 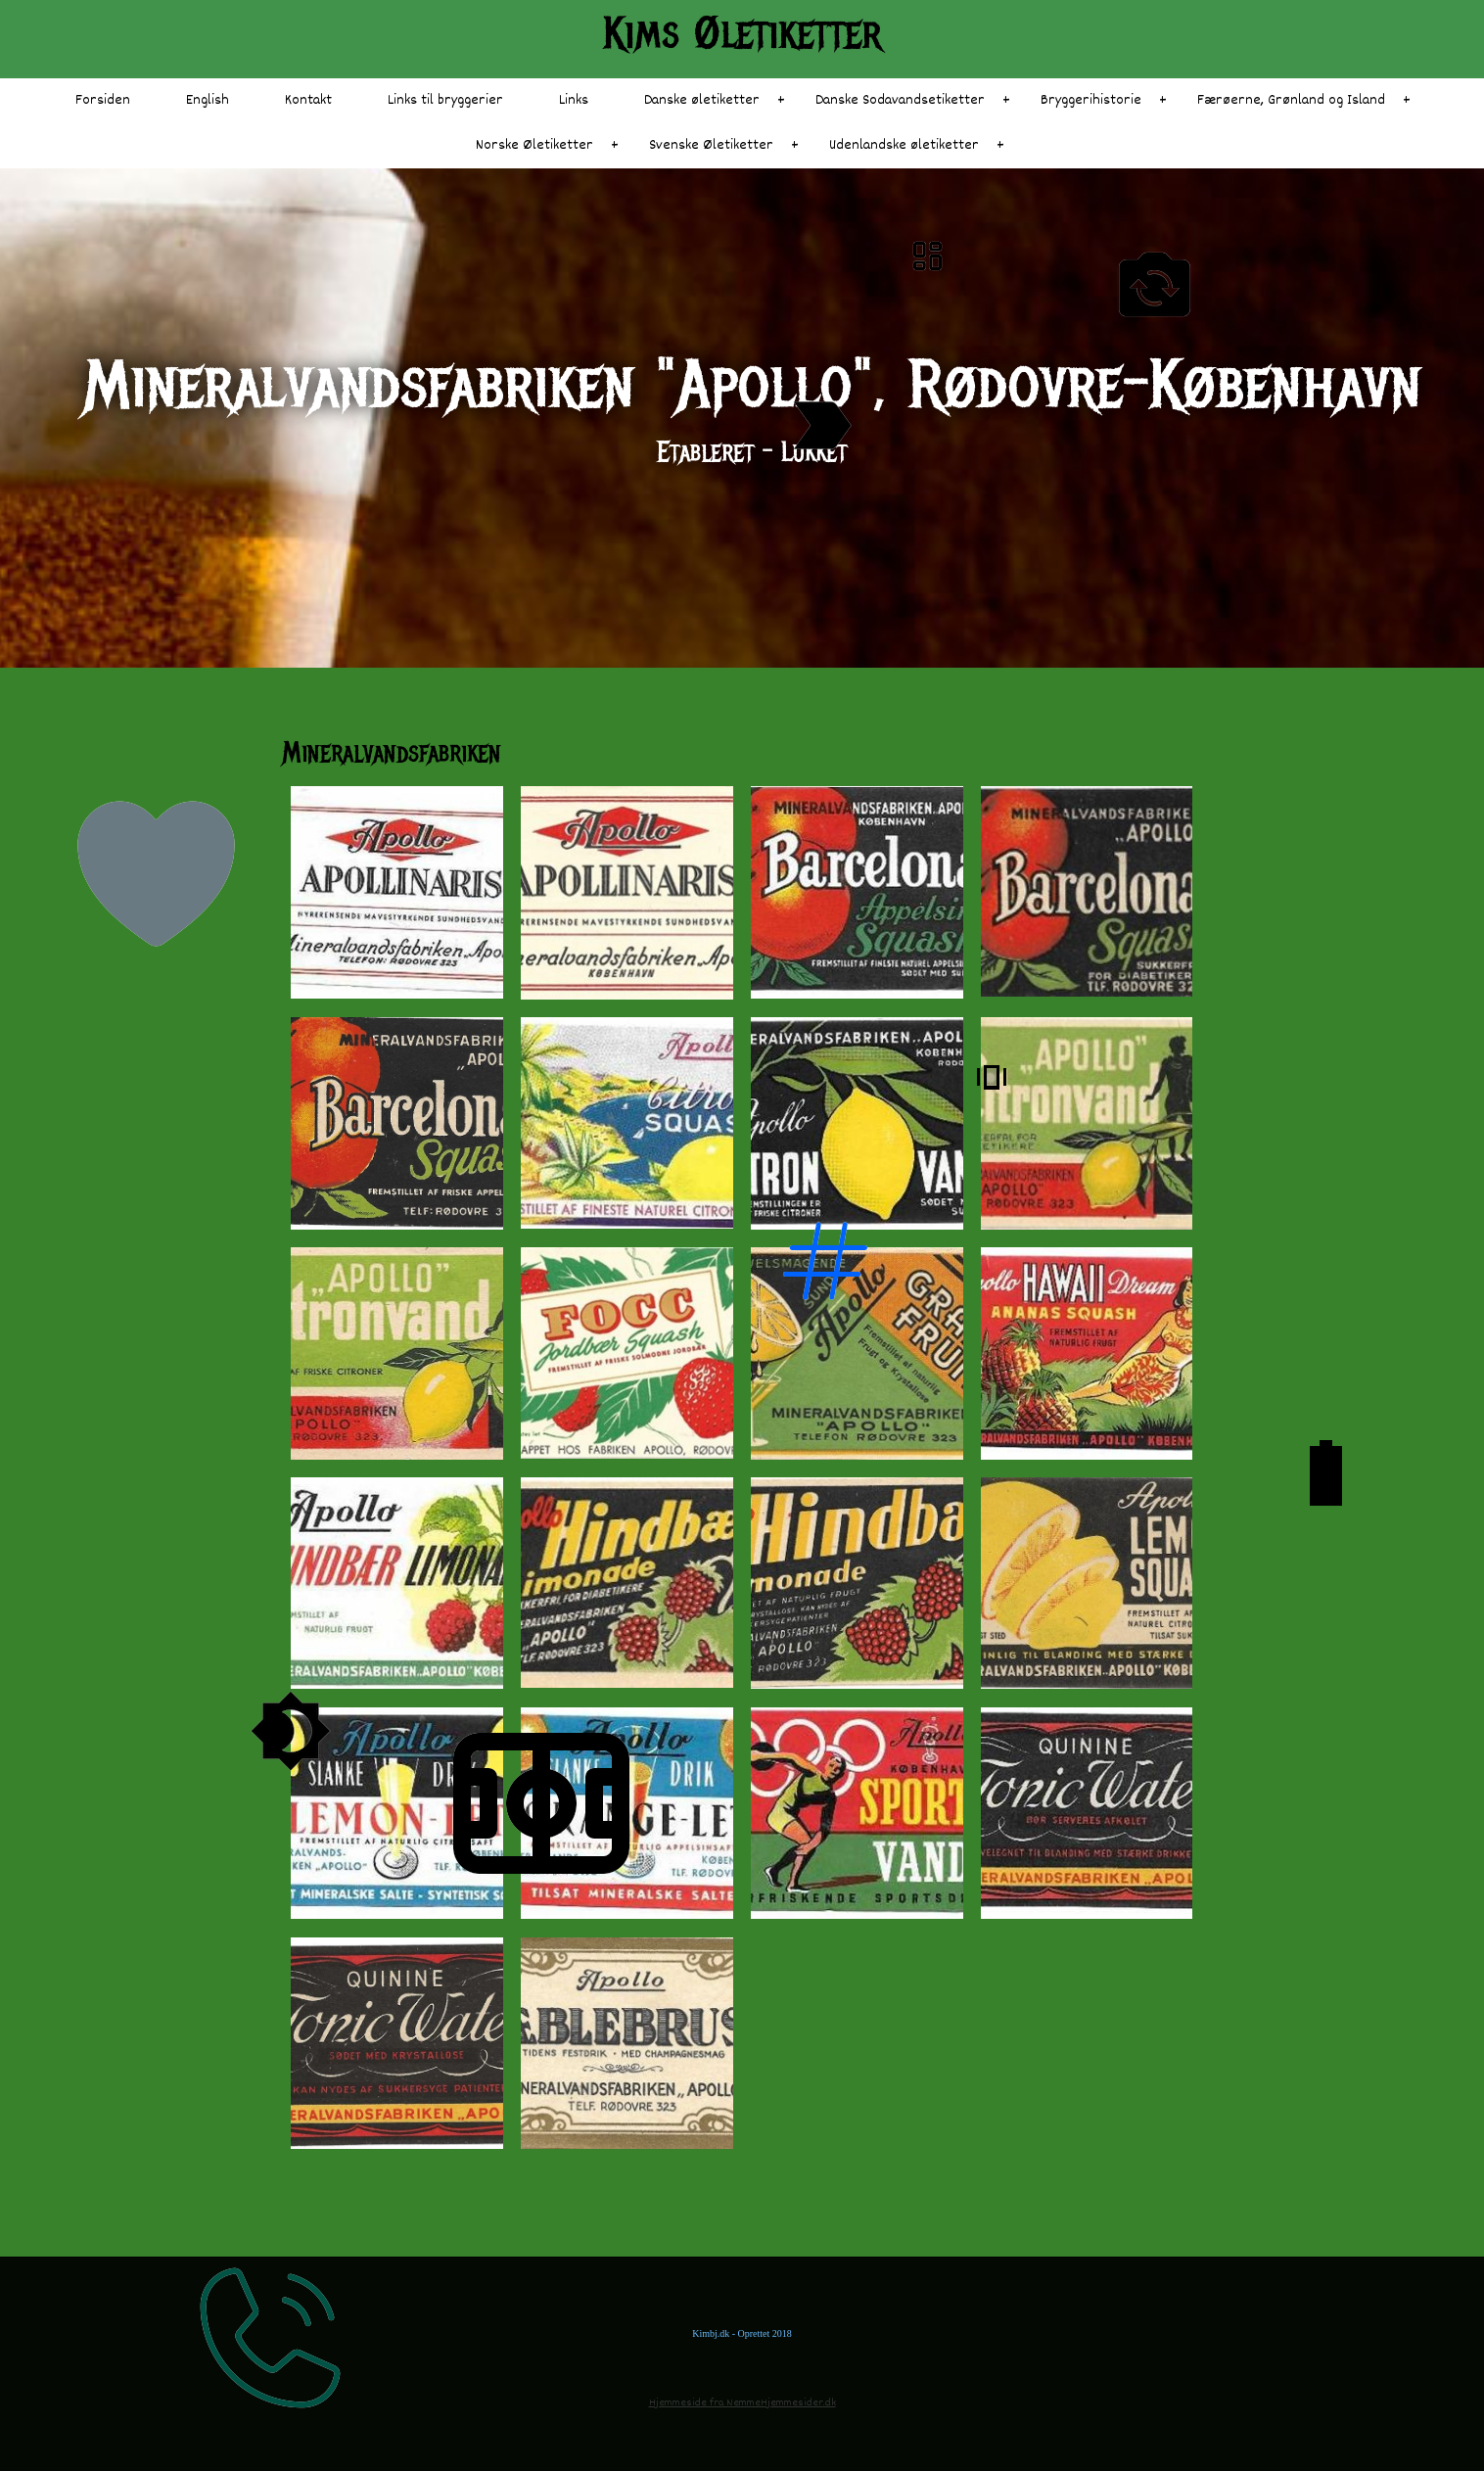 What do you see at coordinates (820, 425) in the screenshot?
I see `mark a message or item as important` at bounding box center [820, 425].